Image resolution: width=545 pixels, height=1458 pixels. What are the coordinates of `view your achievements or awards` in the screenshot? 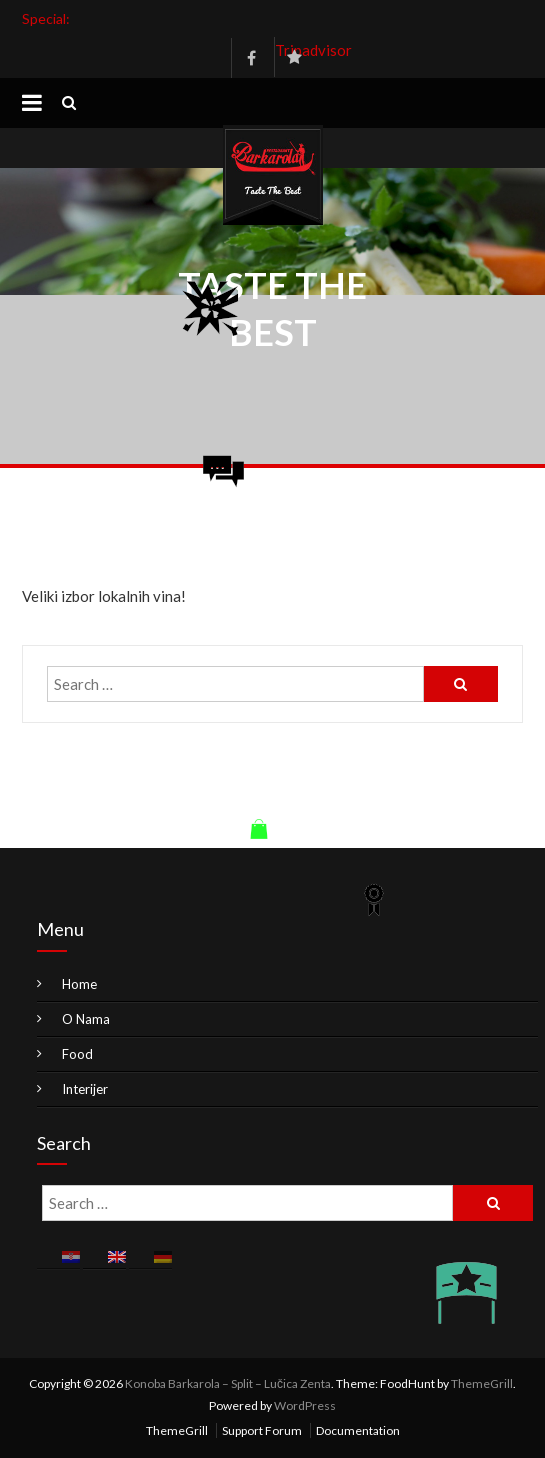 It's located at (374, 900).